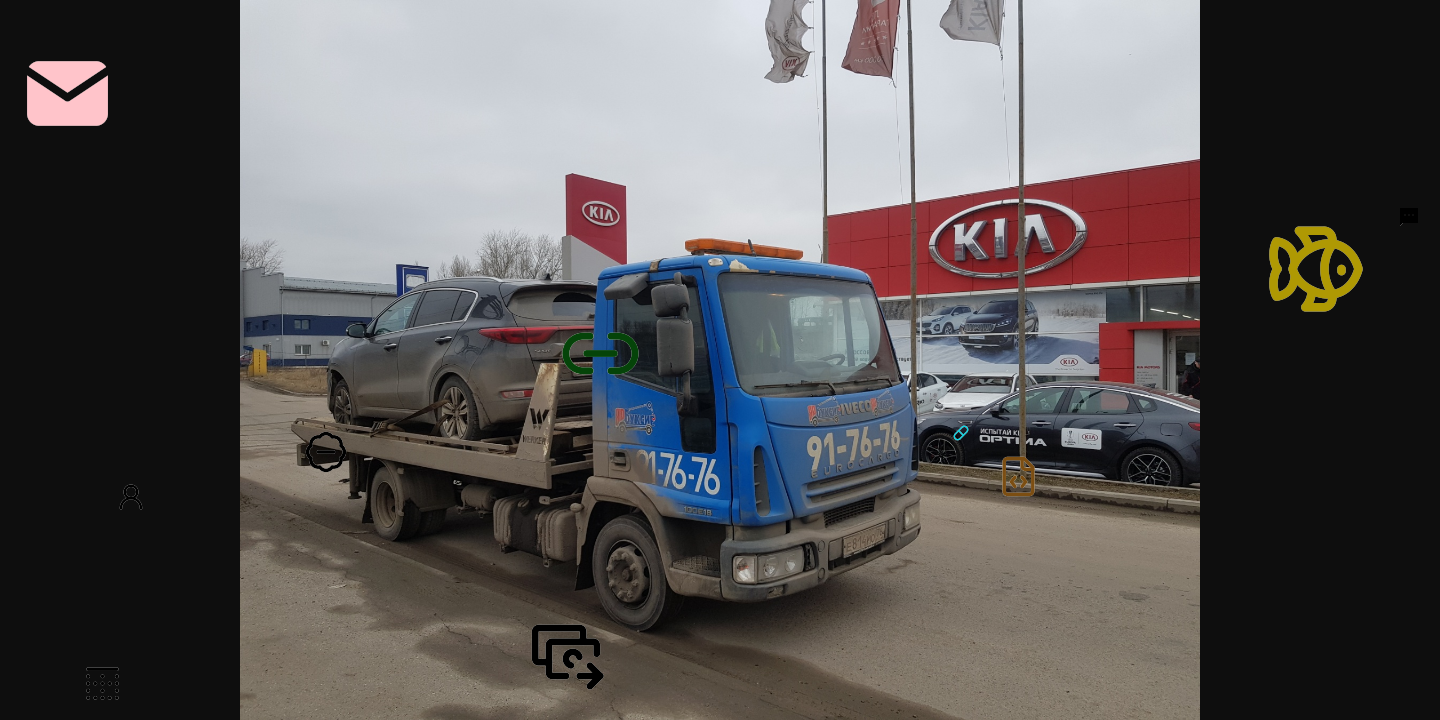 The width and height of the screenshot is (1440, 720). What do you see at coordinates (102, 683) in the screenshot?
I see `apply border to top edge of cell or element` at bounding box center [102, 683].